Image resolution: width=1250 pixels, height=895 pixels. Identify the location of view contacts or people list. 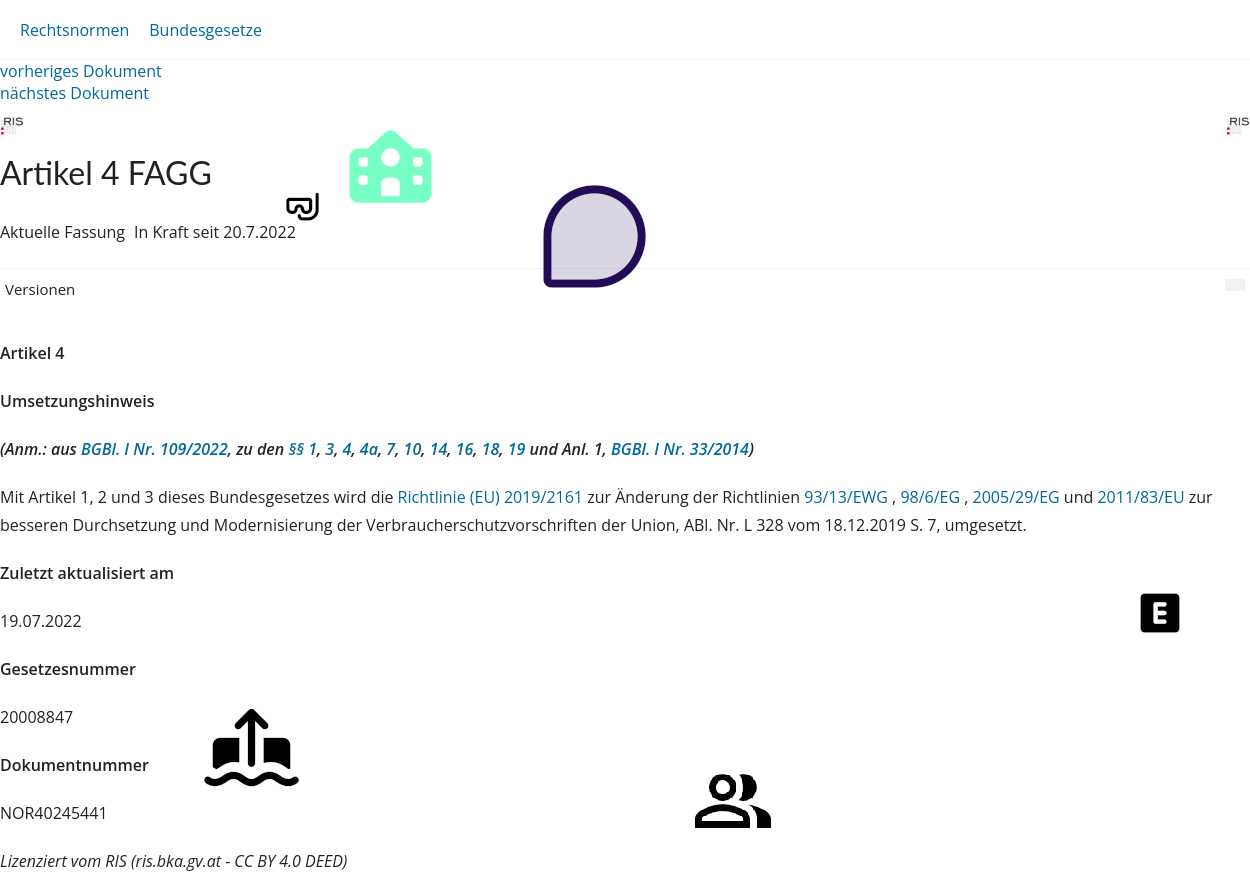
(733, 801).